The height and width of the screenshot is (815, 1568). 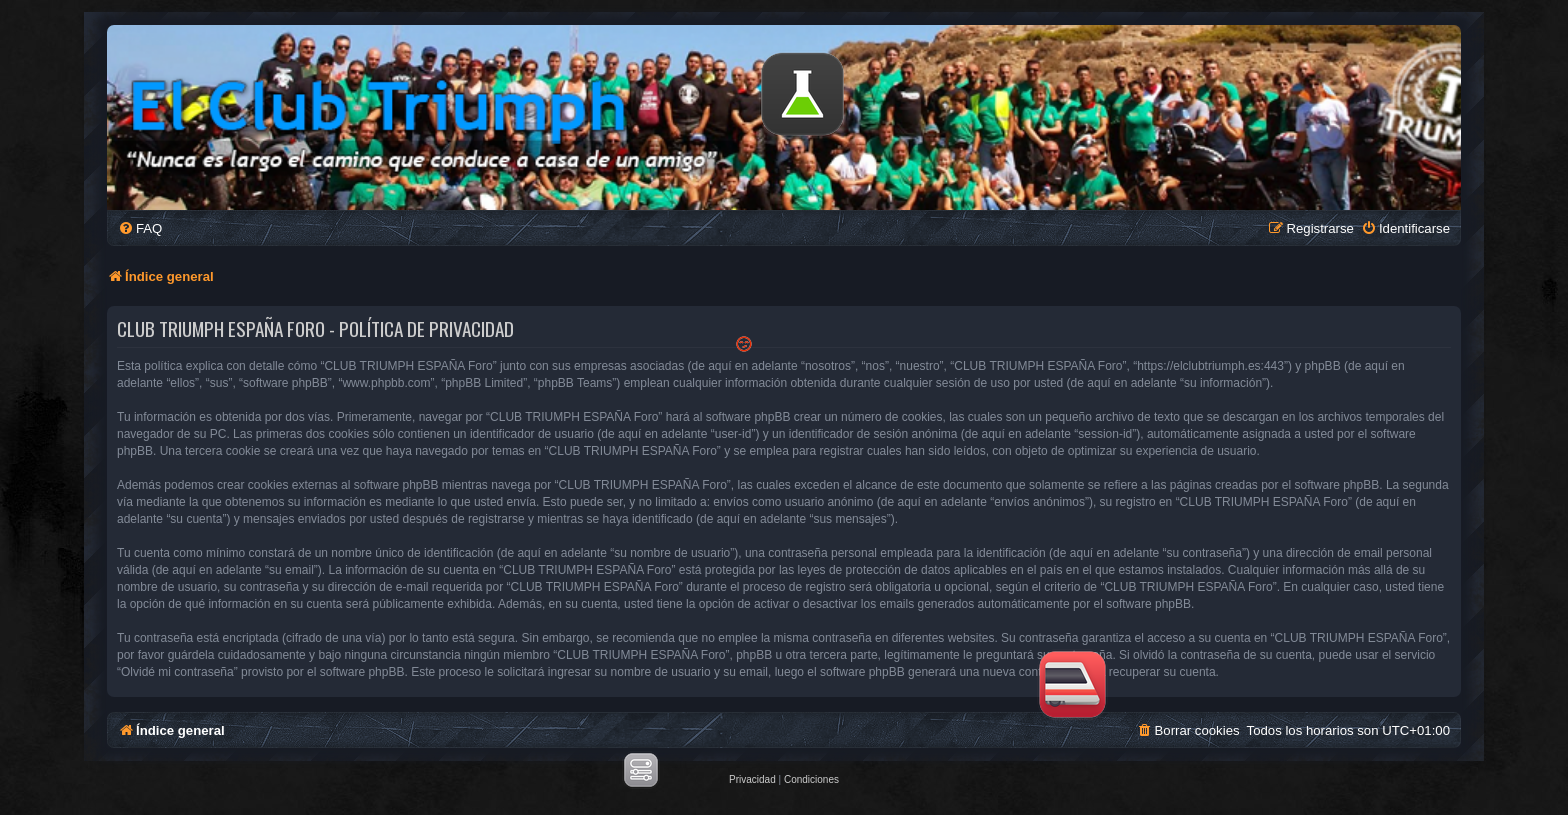 I want to click on open science or chemistry-related applications, so click(x=802, y=95).